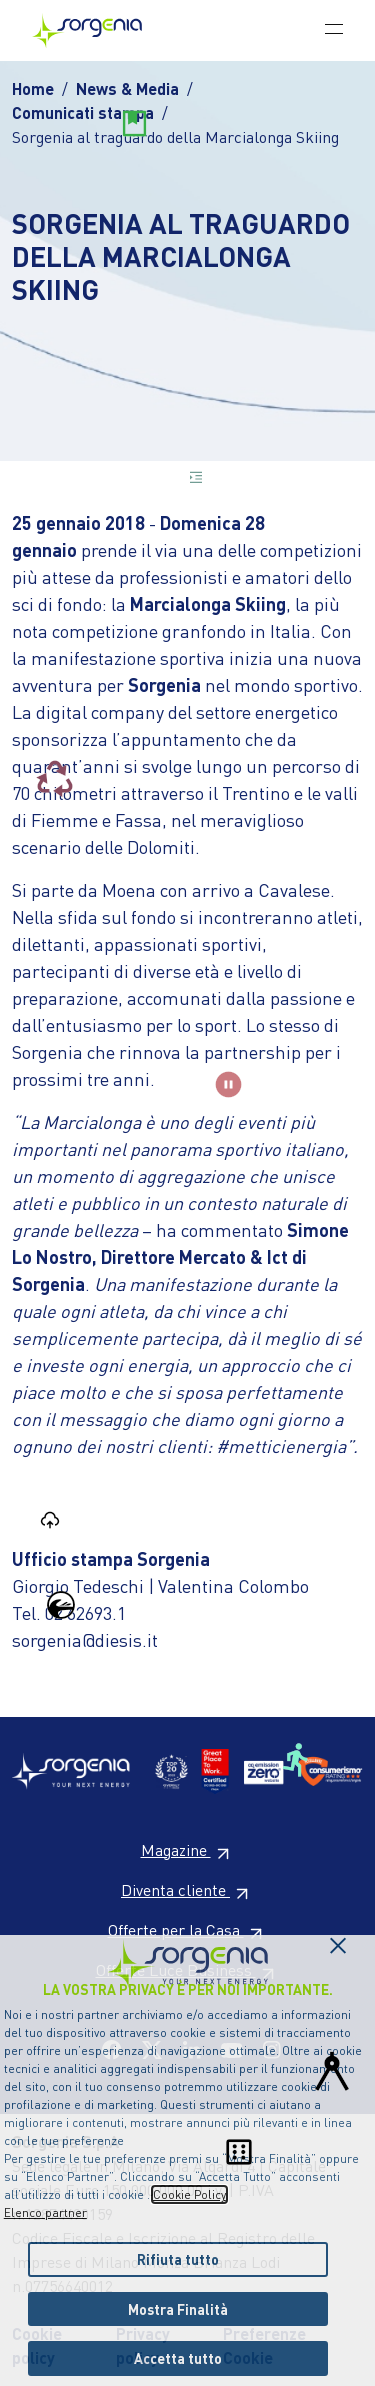 The width and height of the screenshot is (375, 2386). I want to click on joget platform logo, so click(61, 1605).